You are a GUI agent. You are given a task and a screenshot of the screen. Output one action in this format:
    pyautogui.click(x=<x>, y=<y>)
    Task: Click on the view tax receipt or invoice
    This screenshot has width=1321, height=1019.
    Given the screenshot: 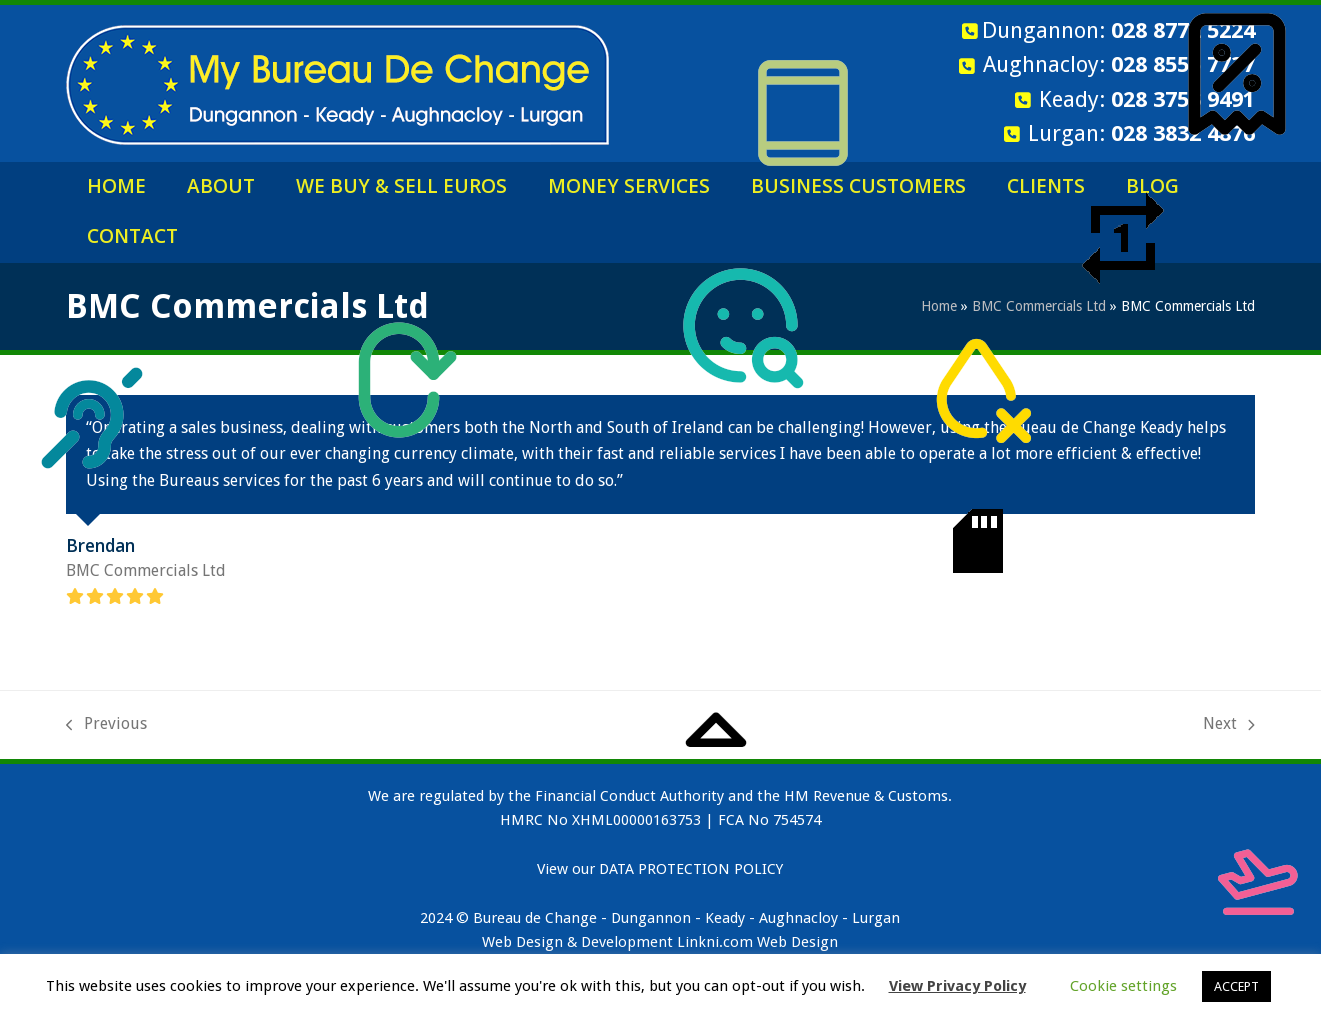 What is the action you would take?
    pyautogui.click(x=1237, y=74)
    